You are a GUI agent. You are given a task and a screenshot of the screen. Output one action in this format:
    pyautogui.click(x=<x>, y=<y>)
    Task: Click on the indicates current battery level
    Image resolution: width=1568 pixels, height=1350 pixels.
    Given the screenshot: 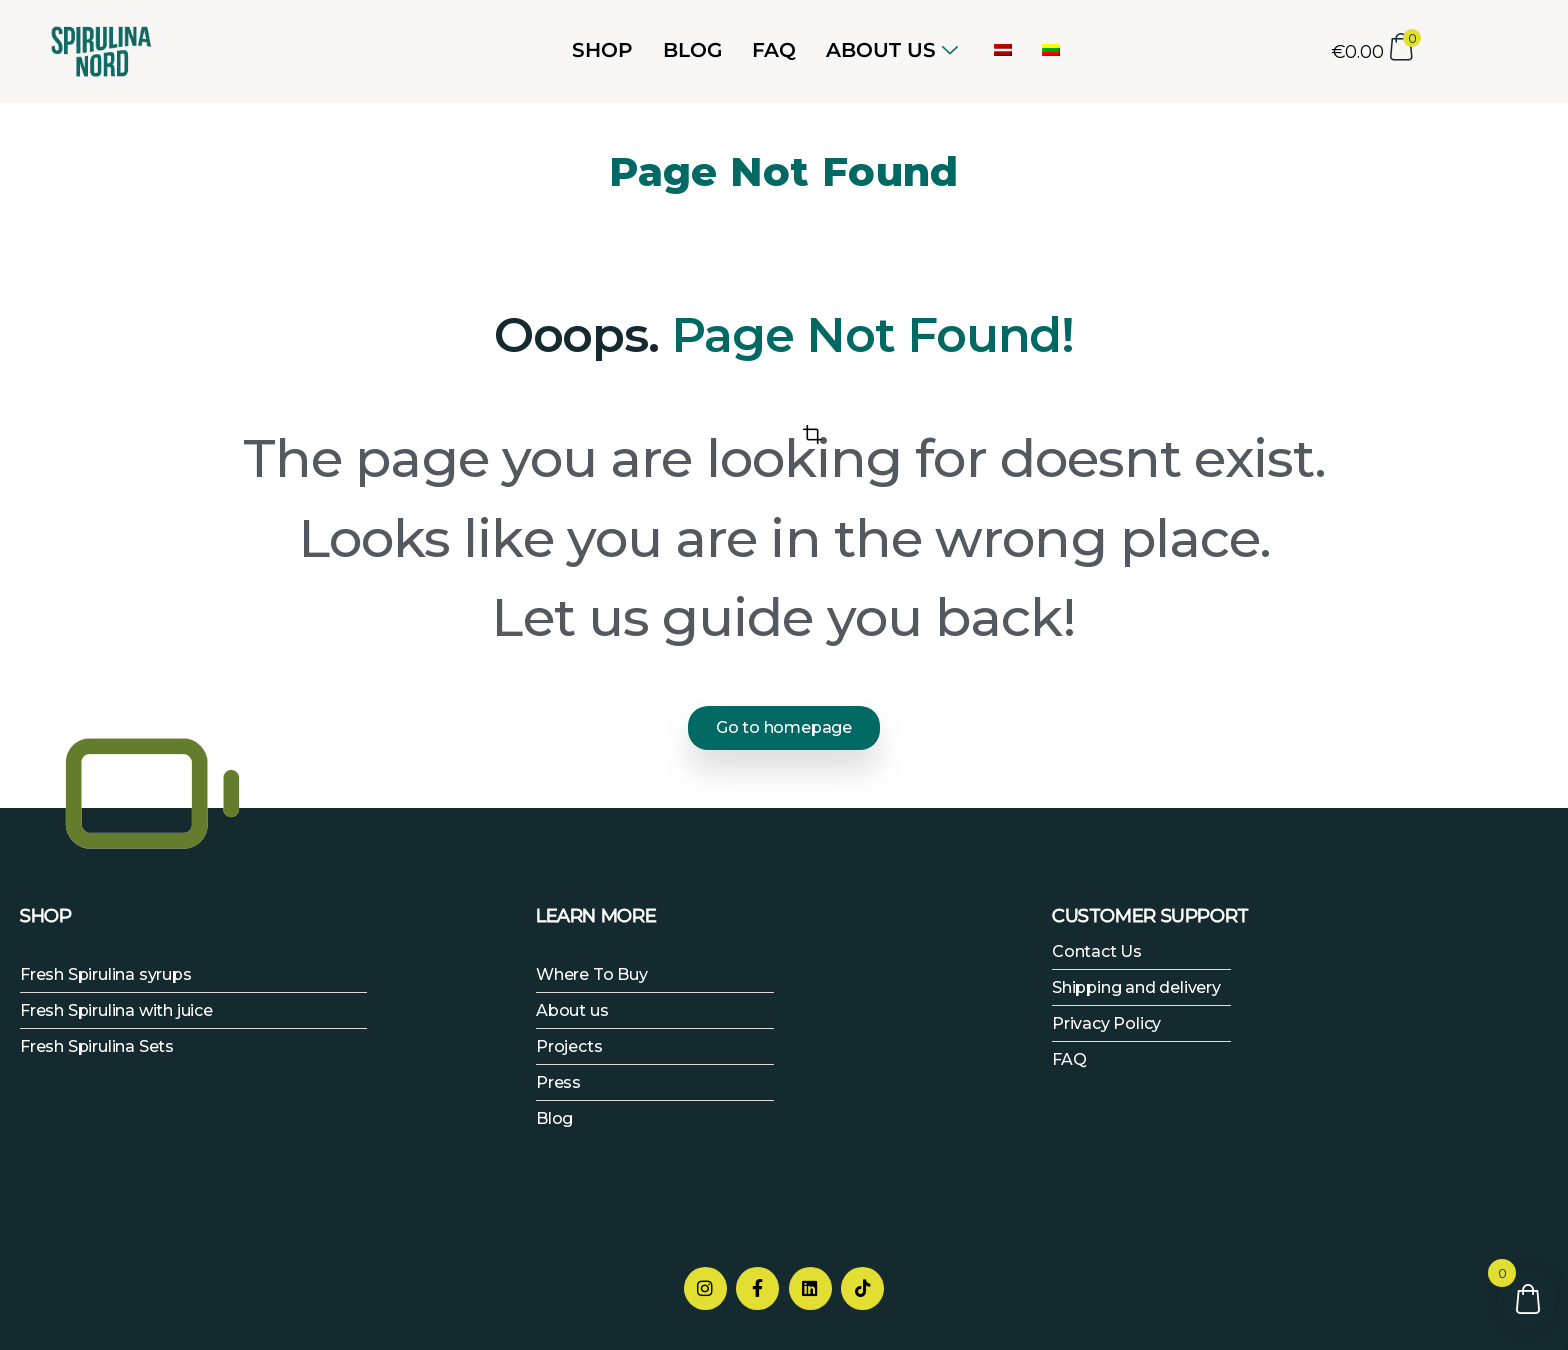 What is the action you would take?
    pyautogui.click(x=152, y=793)
    